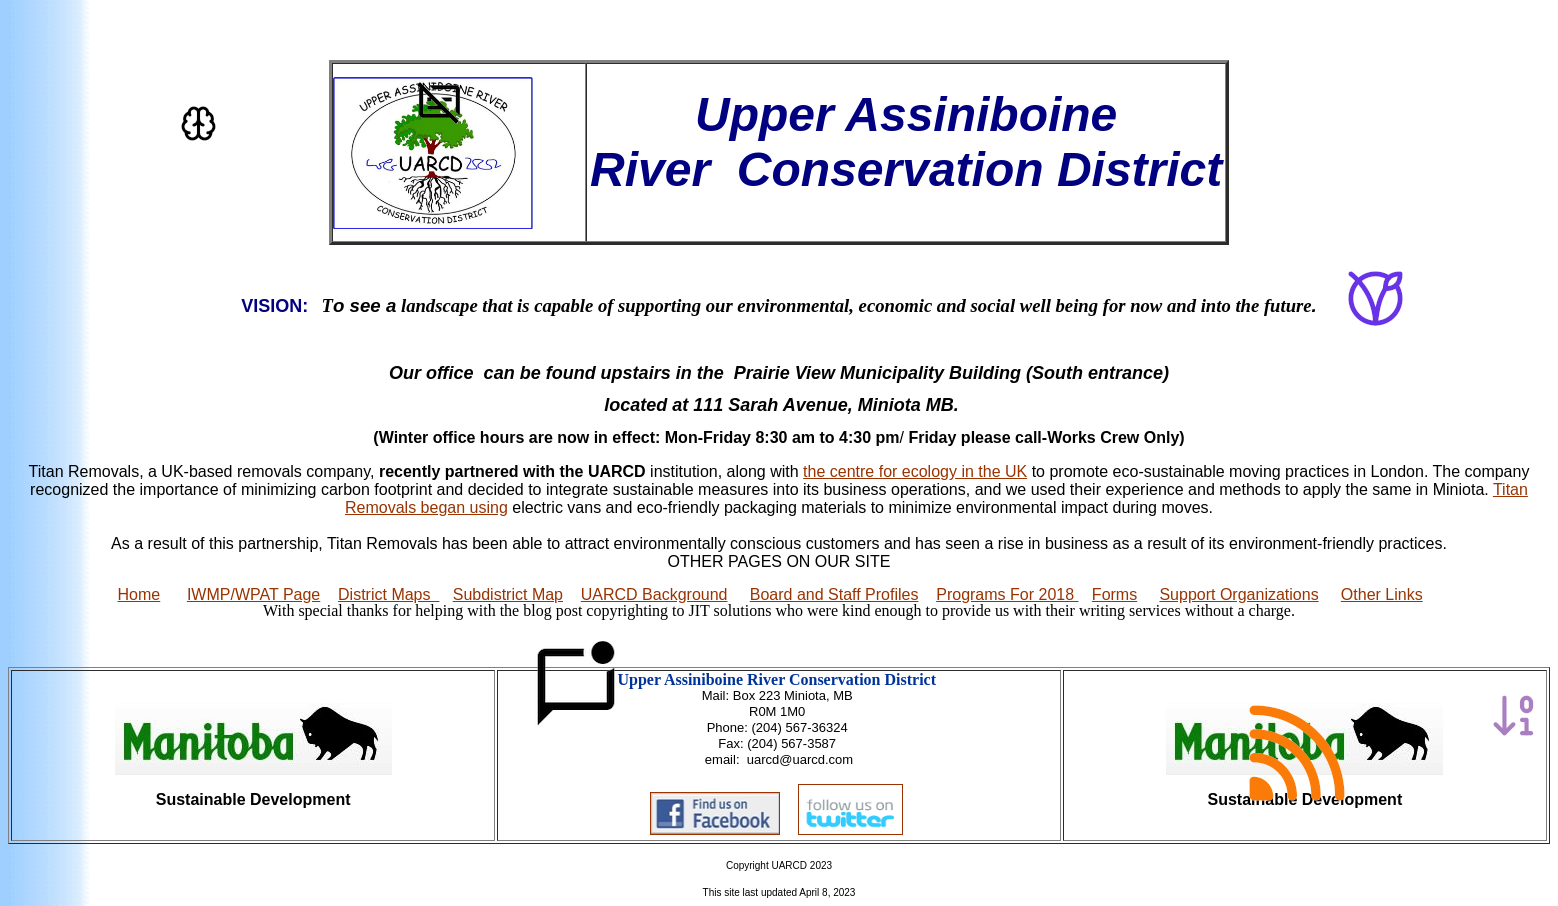  What do you see at coordinates (576, 687) in the screenshot?
I see `indicates unread messages in chat` at bounding box center [576, 687].